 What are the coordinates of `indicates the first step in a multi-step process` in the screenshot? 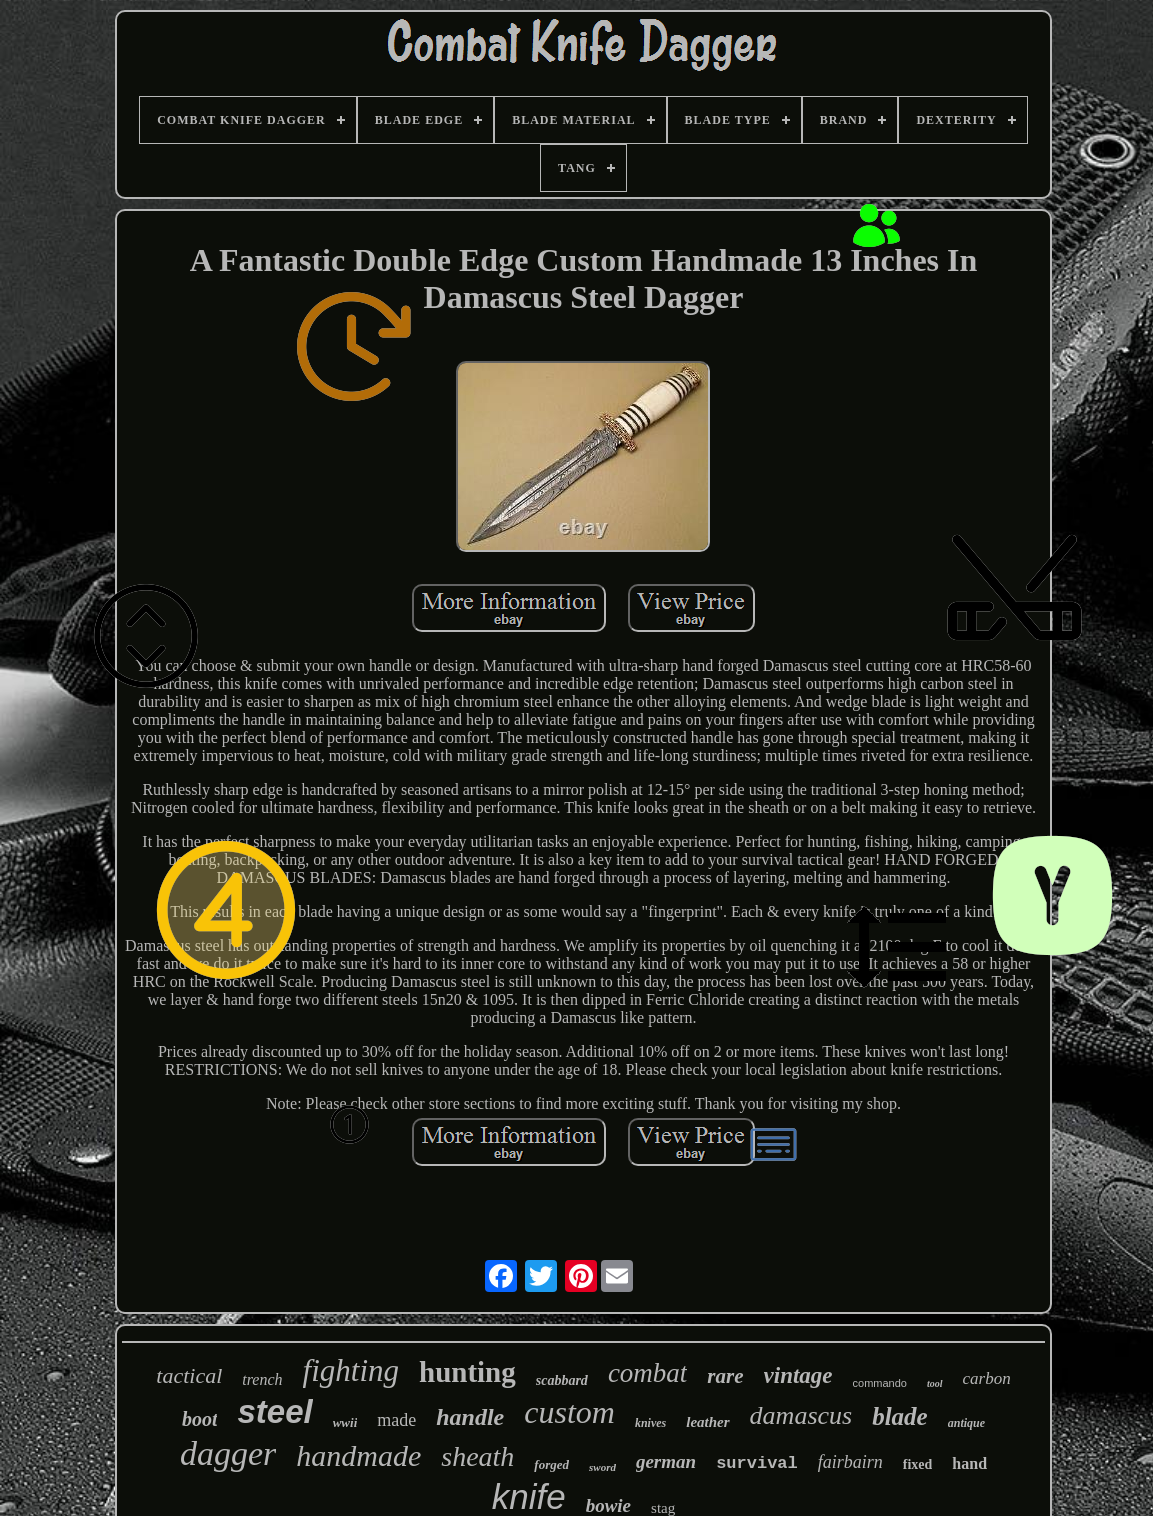 It's located at (349, 1124).